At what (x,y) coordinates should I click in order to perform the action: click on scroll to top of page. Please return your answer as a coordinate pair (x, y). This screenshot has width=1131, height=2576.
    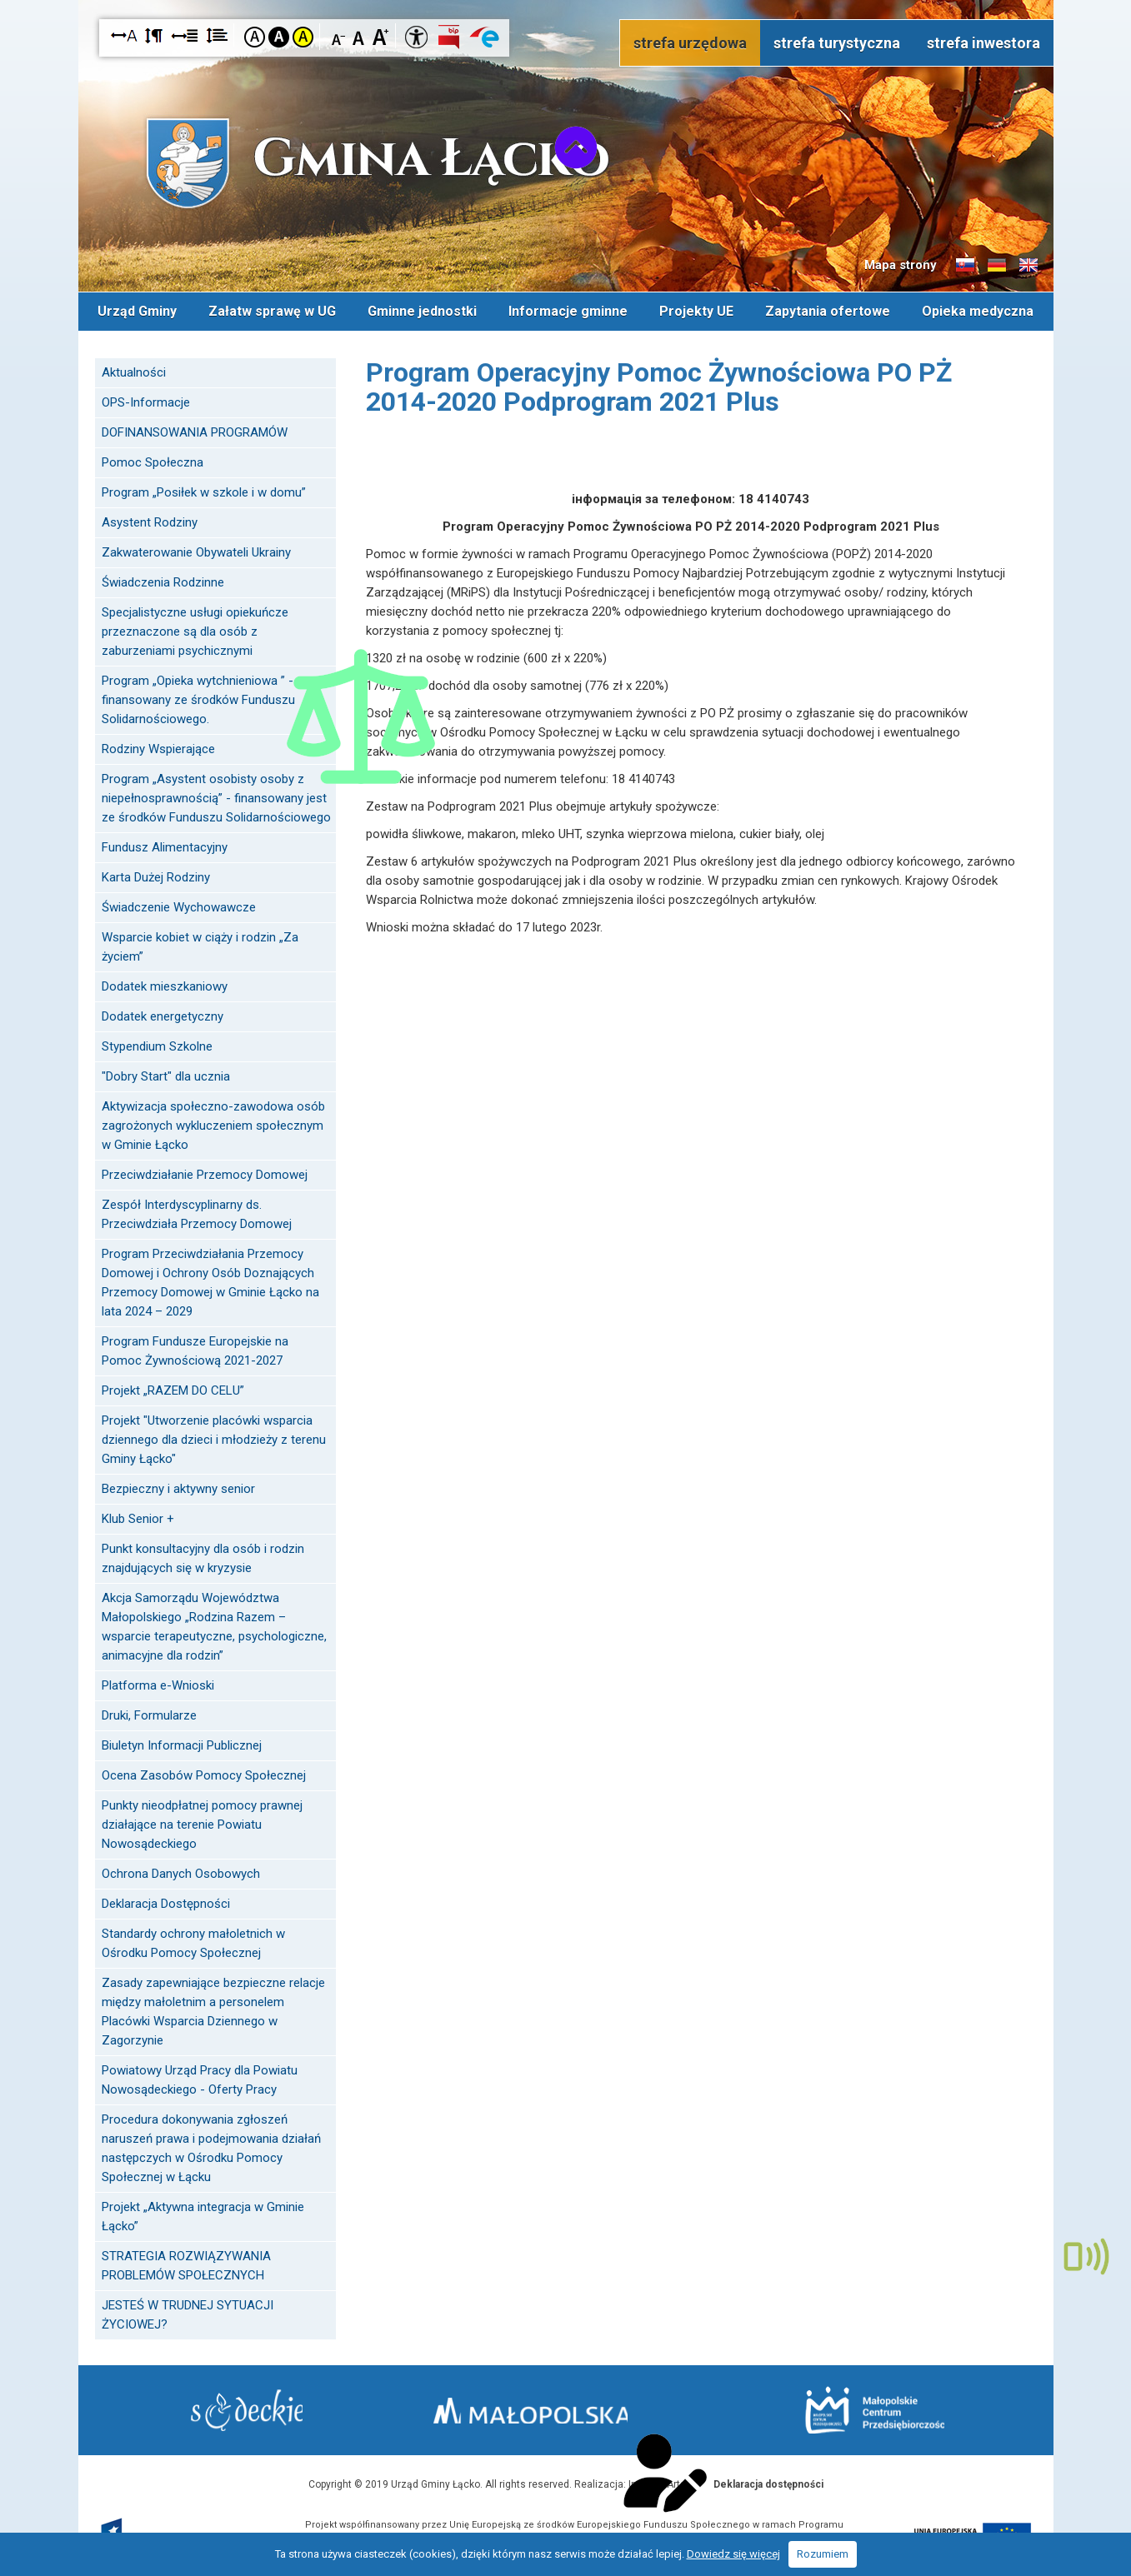
    Looking at the image, I should click on (576, 147).